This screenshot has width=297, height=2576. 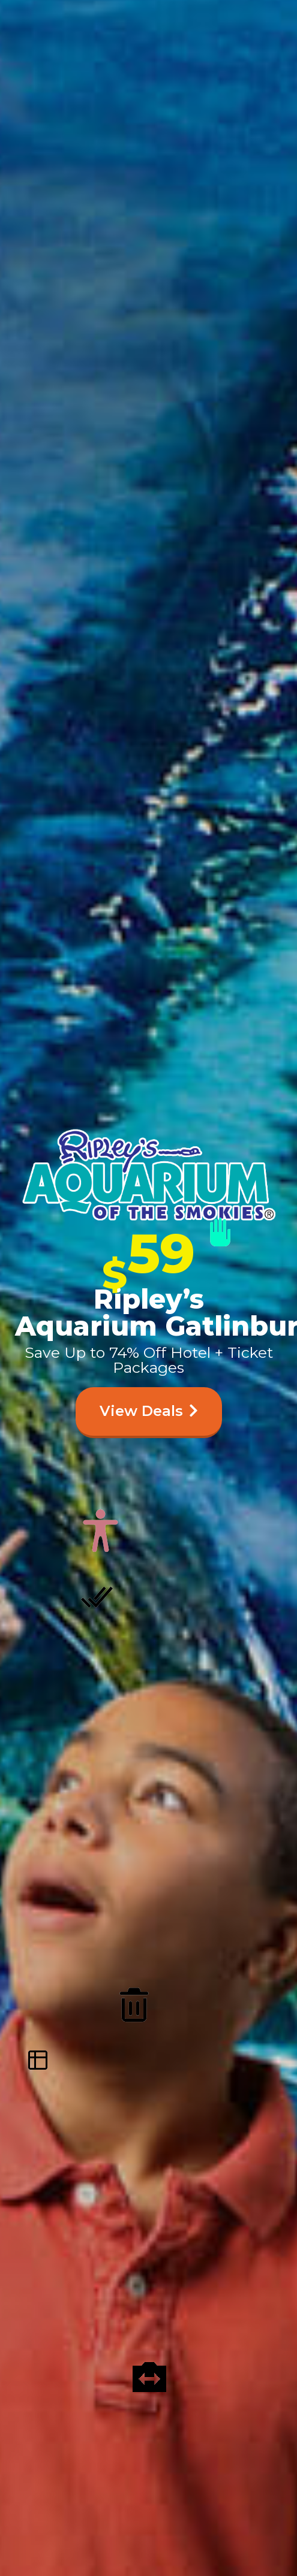 I want to click on view data in table format, so click(x=38, y=2060).